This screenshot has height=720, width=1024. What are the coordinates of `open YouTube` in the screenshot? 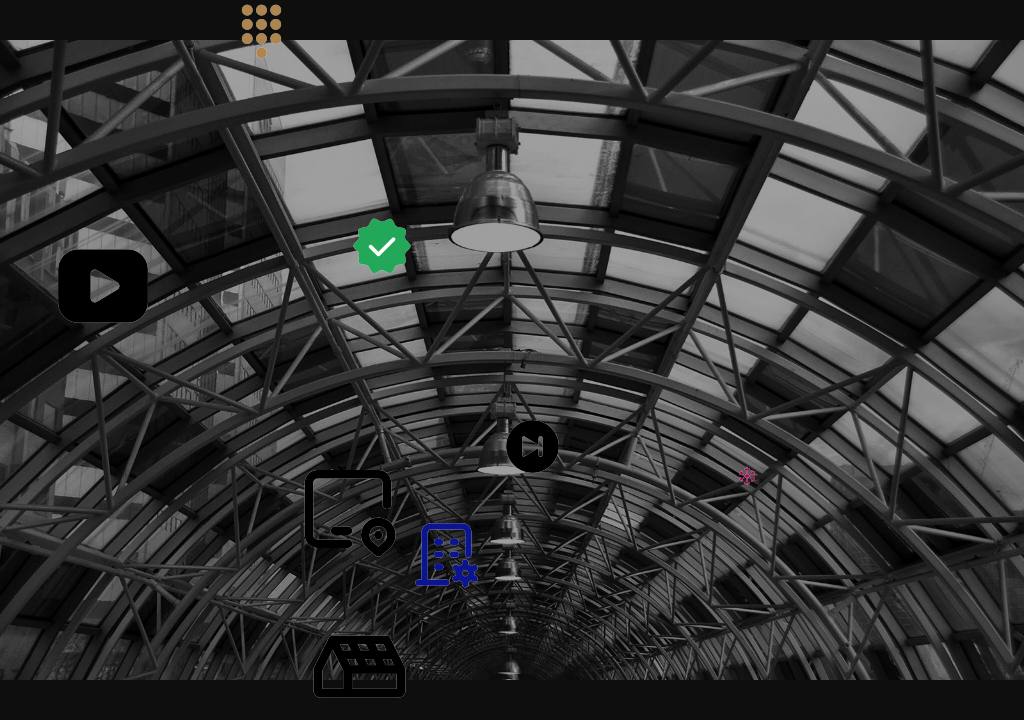 It's located at (103, 286).